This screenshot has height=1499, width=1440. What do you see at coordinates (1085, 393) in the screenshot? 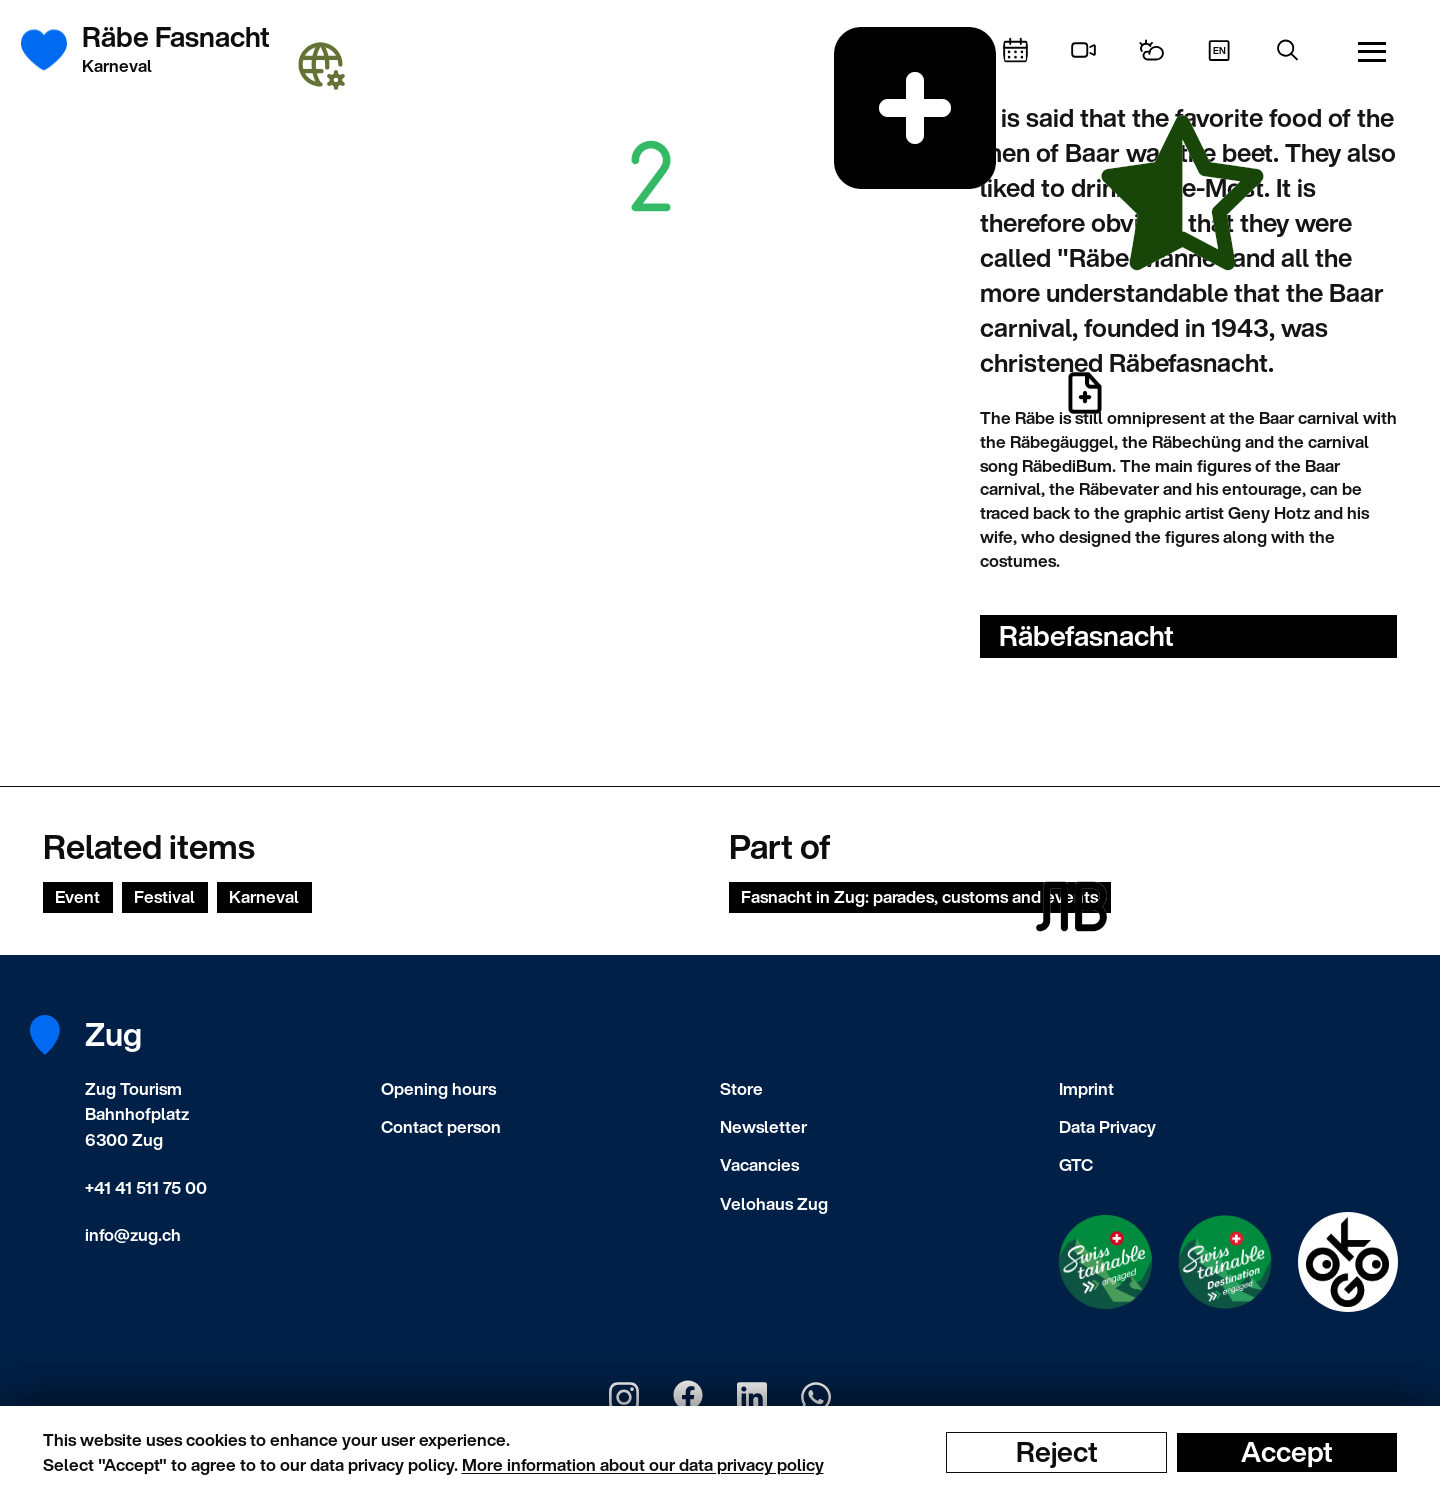
I see `create a new file` at bounding box center [1085, 393].